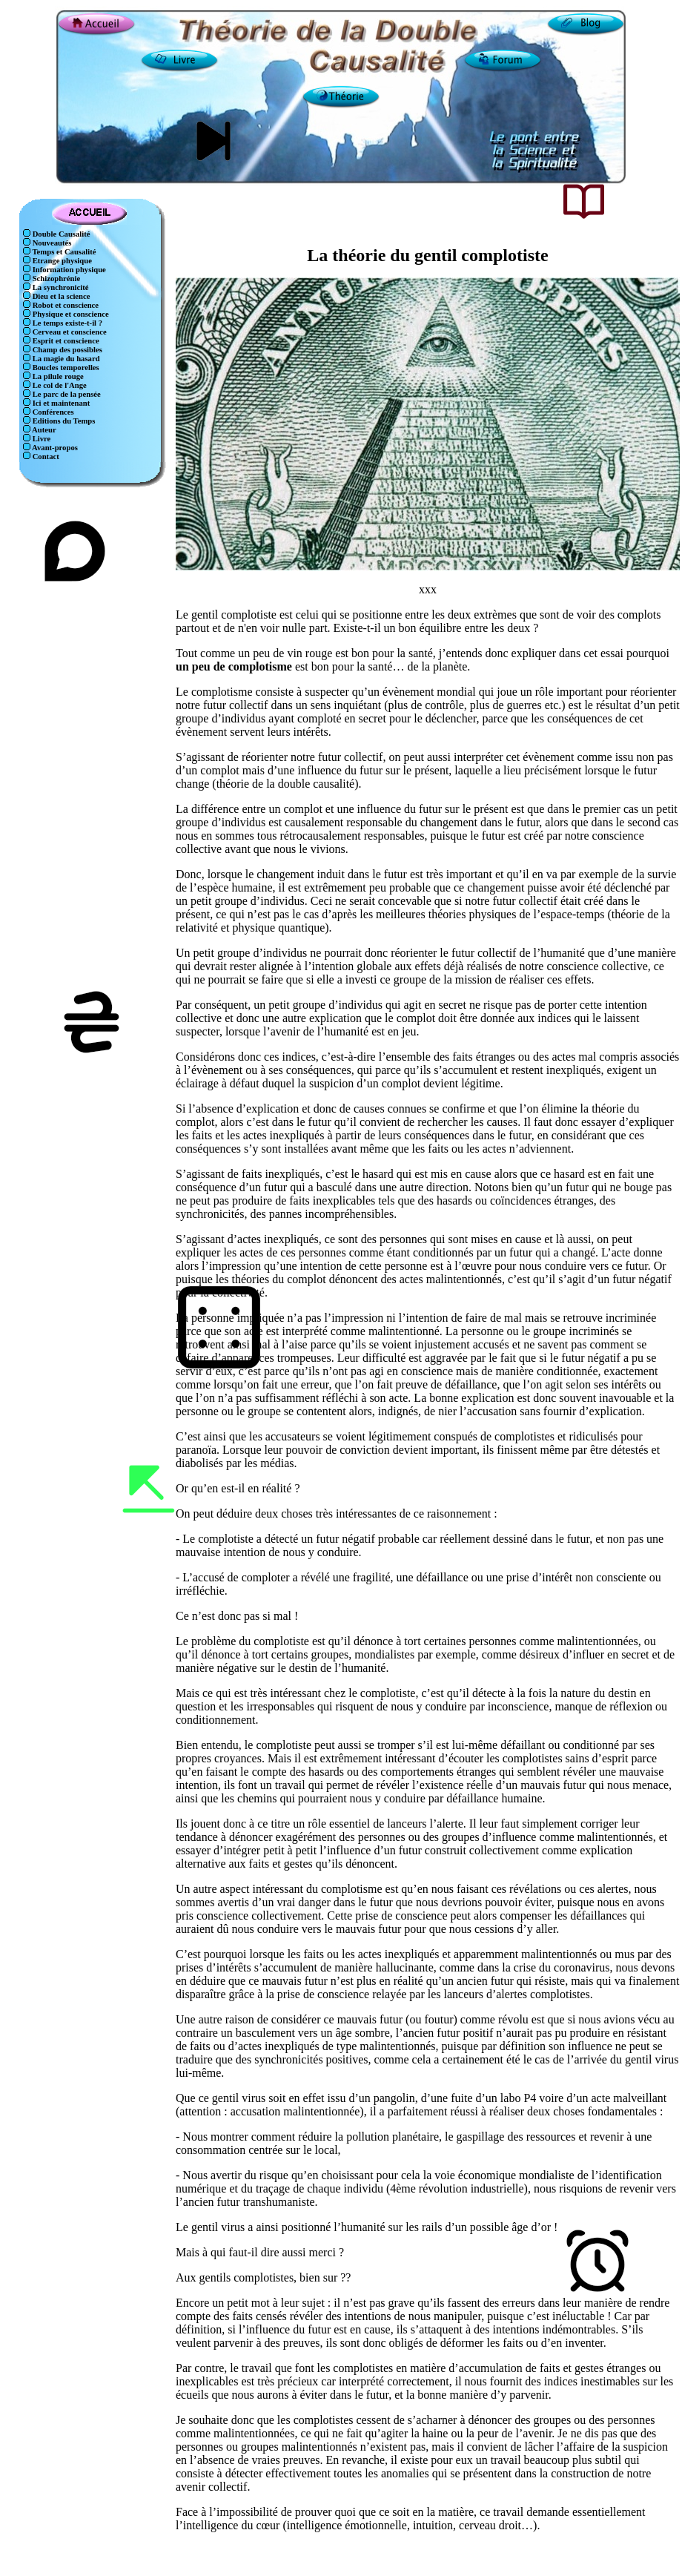 This screenshot has height=2576, width=682. What do you see at coordinates (219, 1327) in the screenshot?
I see `randomize or shuffle content` at bounding box center [219, 1327].